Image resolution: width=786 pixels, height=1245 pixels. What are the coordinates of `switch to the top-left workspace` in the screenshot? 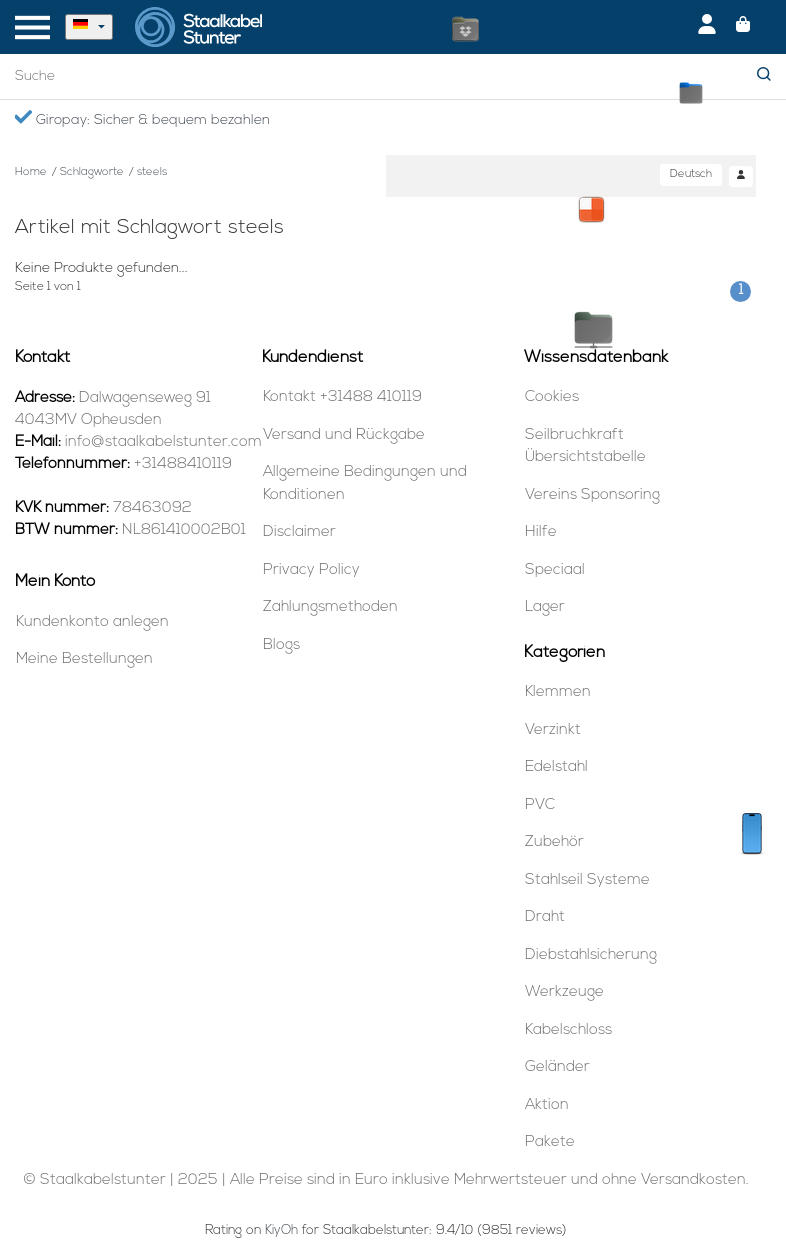 It's located at (591, 209).